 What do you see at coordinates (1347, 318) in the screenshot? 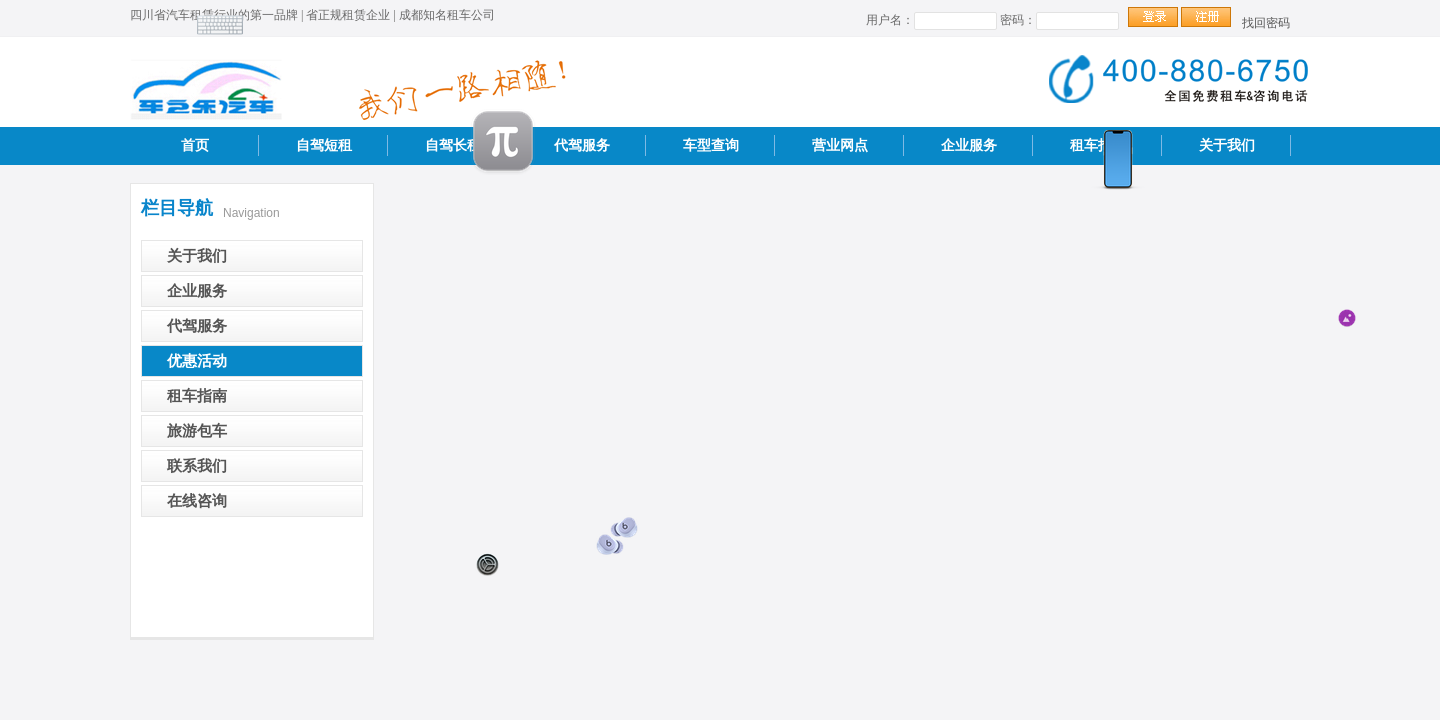
I see `indicates photo or image content` at bounding box center [1347, 318].